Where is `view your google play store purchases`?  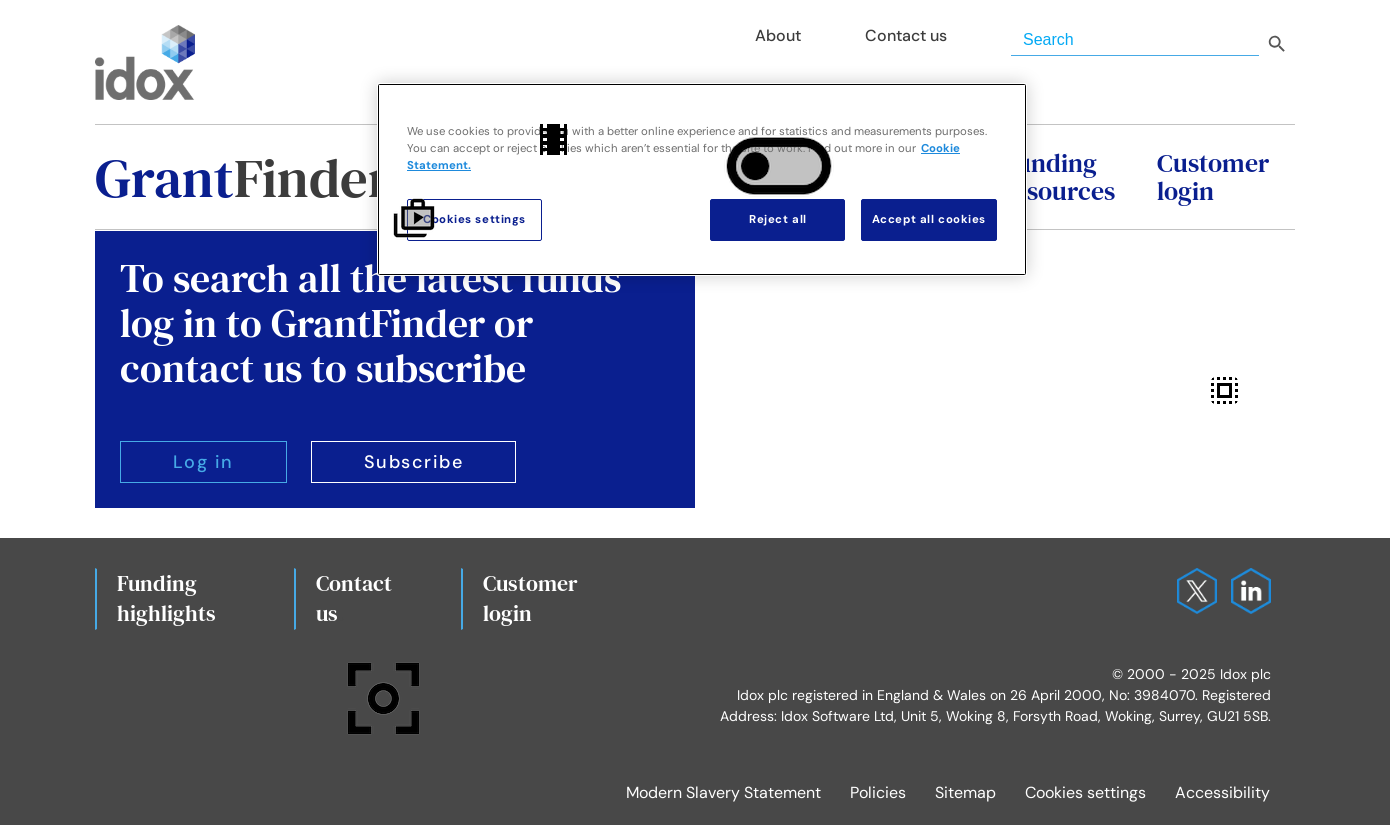 view your google play store purchases is located at coordinates (414, 219).